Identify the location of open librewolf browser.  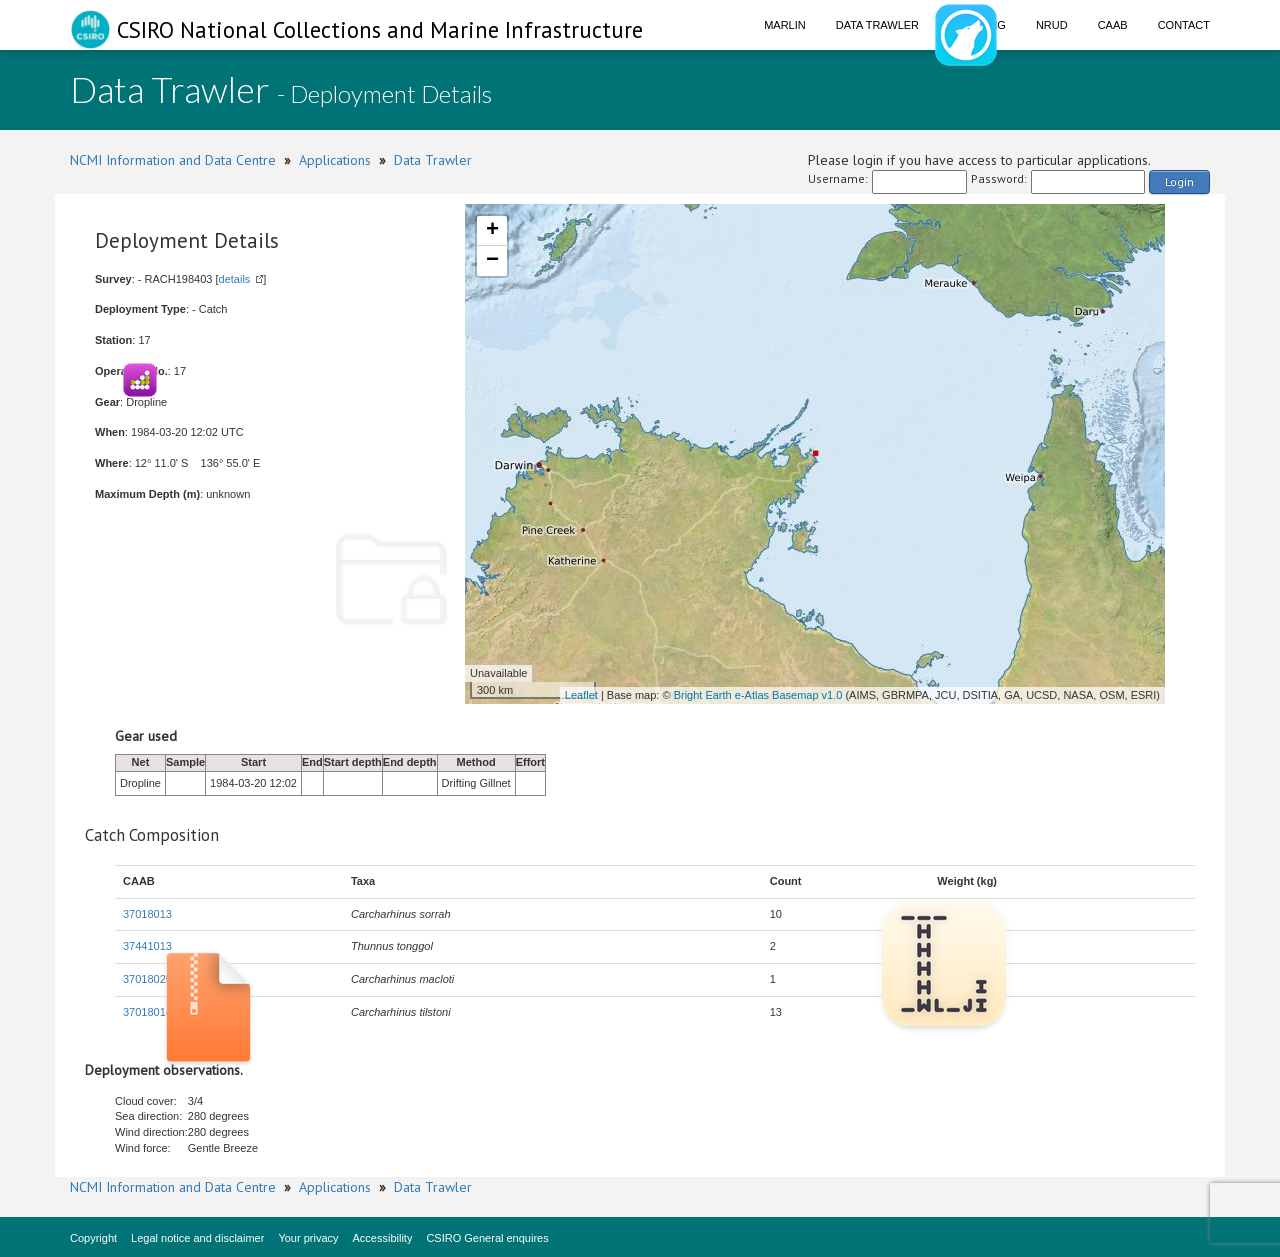
(966, 35).